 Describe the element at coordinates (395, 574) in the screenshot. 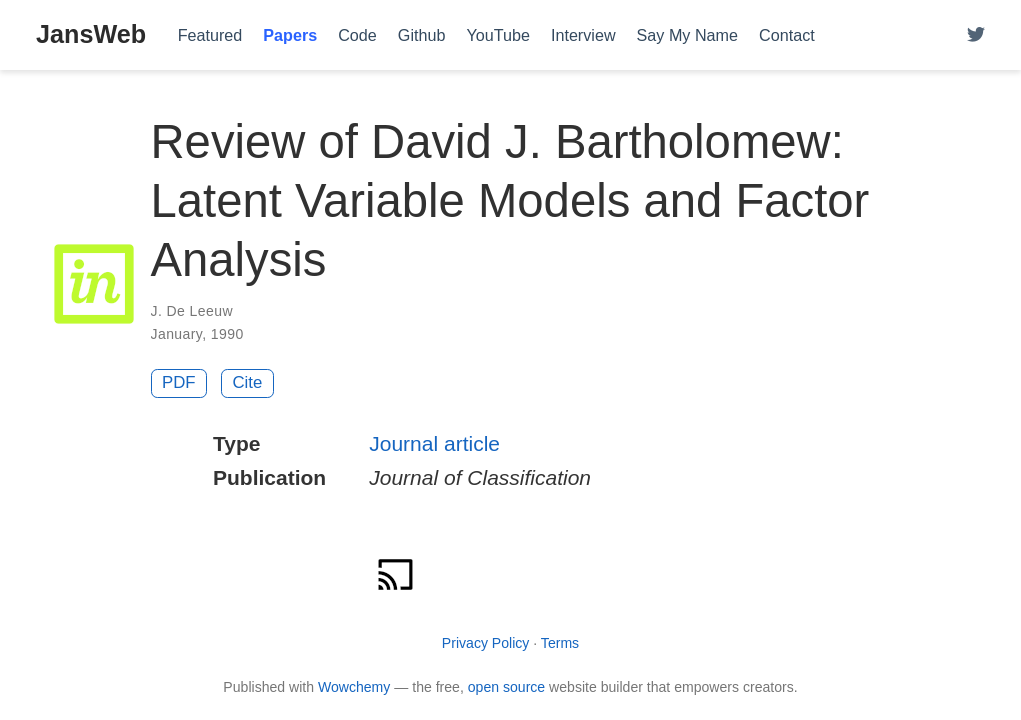

I see `cast media to a nearby device` at that location.